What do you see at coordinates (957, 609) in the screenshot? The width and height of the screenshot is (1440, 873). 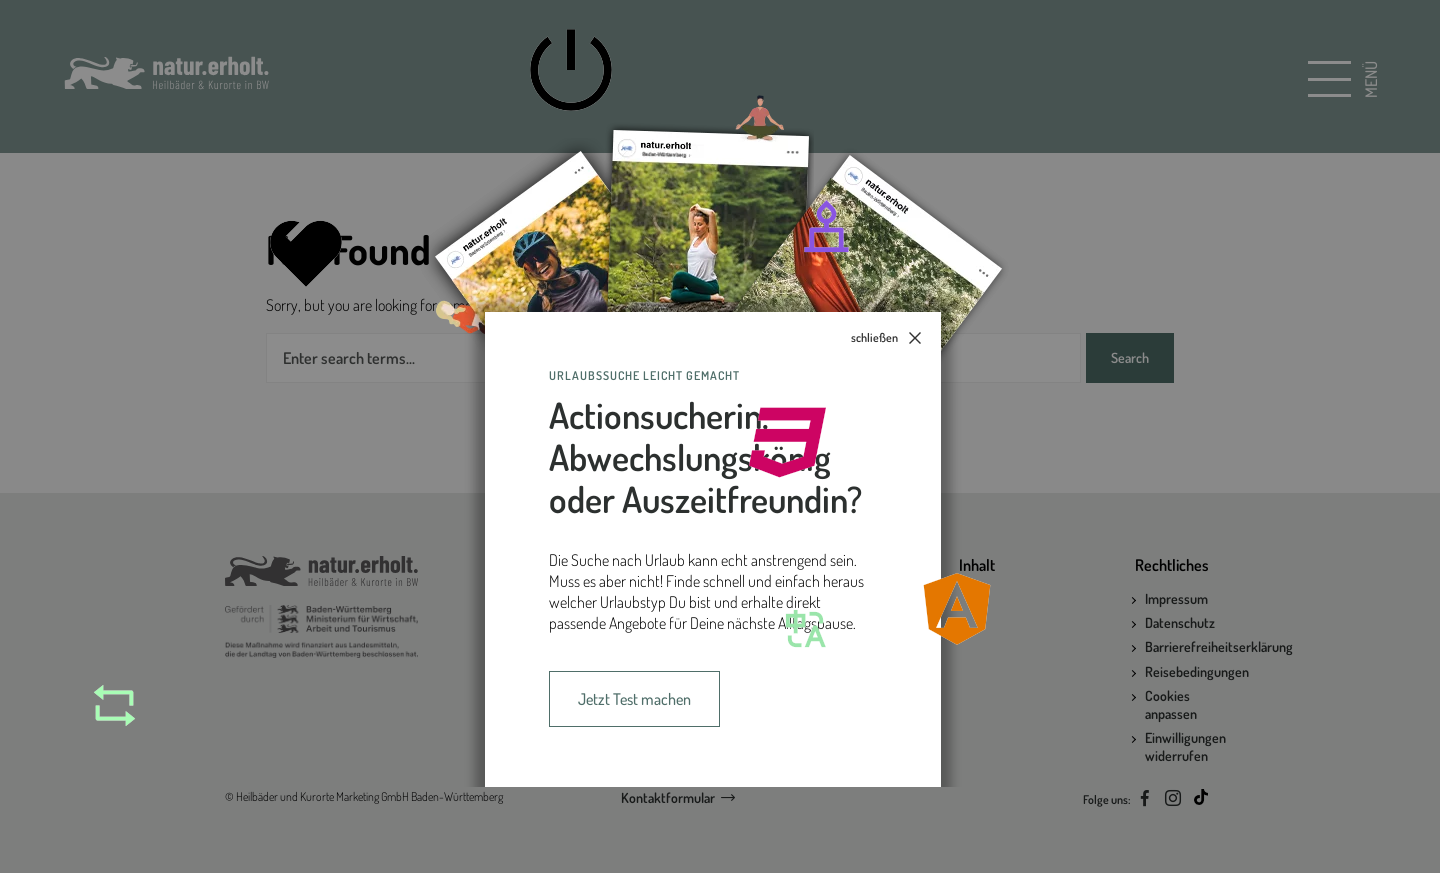 I see `AngularJS framework logo` at bounding box center [957, 609].